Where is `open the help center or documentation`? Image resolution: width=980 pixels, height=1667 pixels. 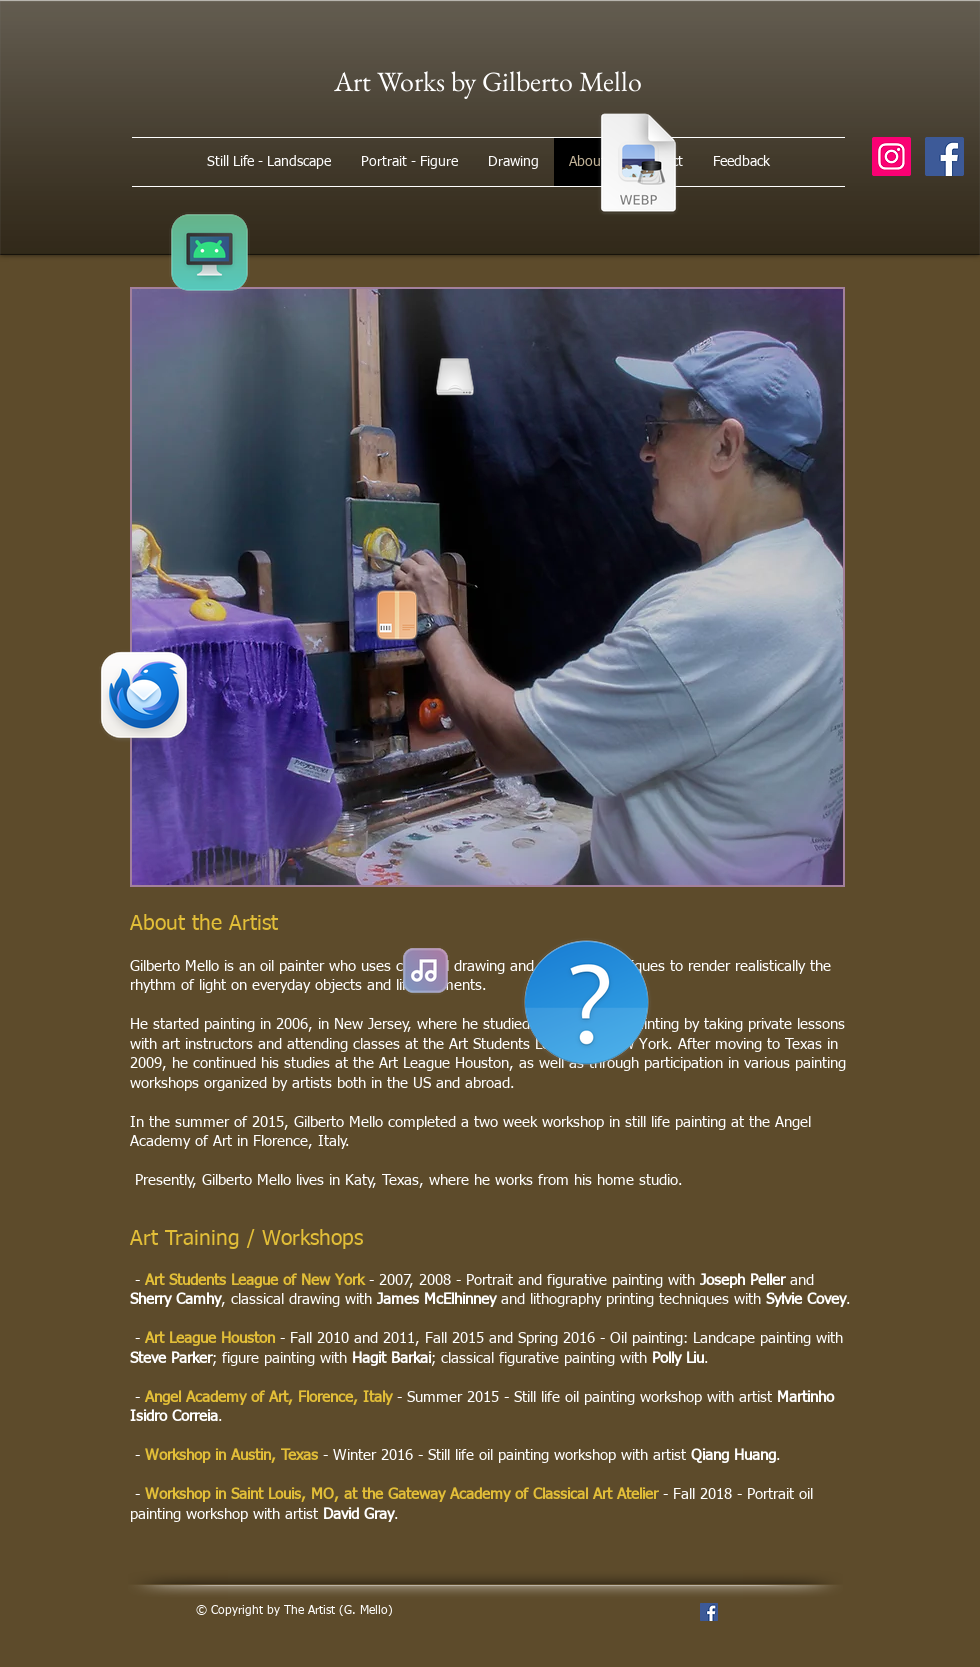
open the help center or documentation is located at coordinates (586, 1002).